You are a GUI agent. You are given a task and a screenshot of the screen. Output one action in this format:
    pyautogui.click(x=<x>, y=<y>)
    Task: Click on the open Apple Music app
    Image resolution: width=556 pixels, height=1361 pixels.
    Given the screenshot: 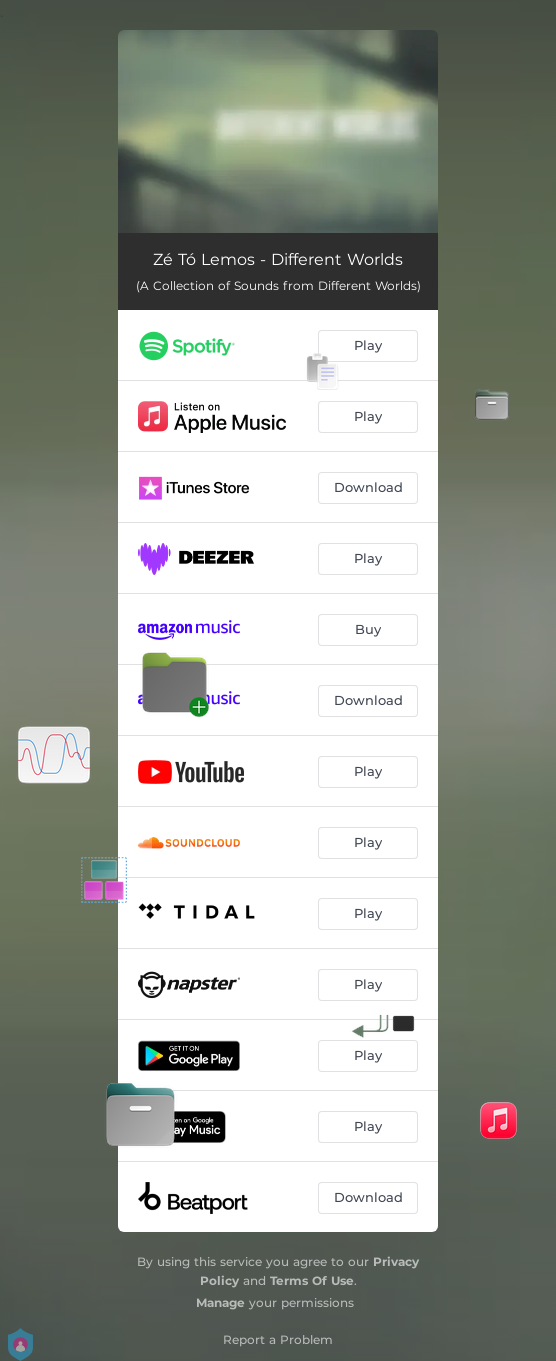 What is the action you would take?
    pyautogui.click(x=498, y=1120)
    